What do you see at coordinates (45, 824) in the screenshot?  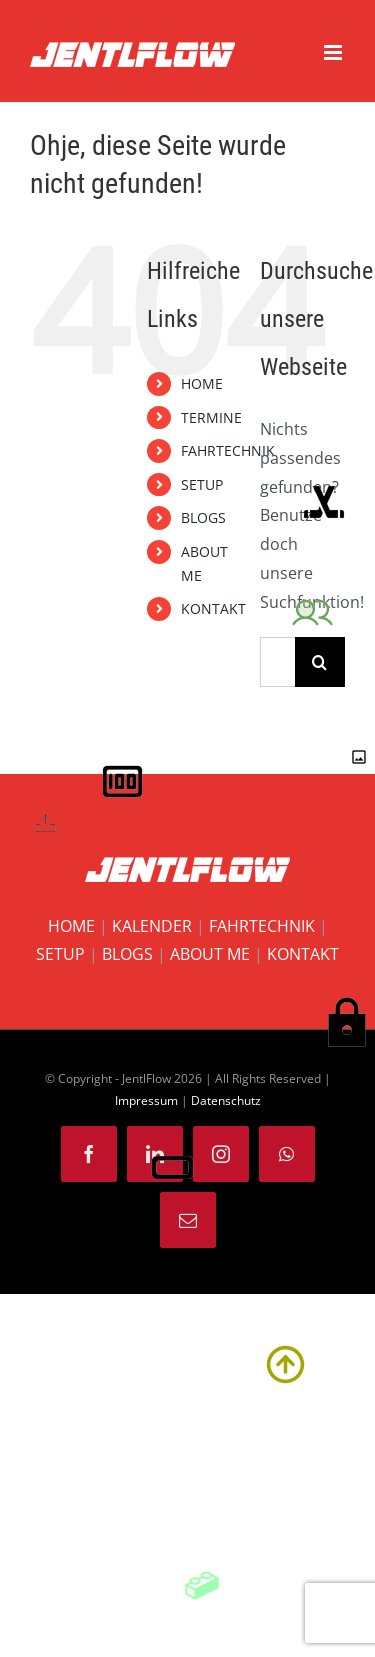 I see `upload a file or document` at bounding box center [45, 824].